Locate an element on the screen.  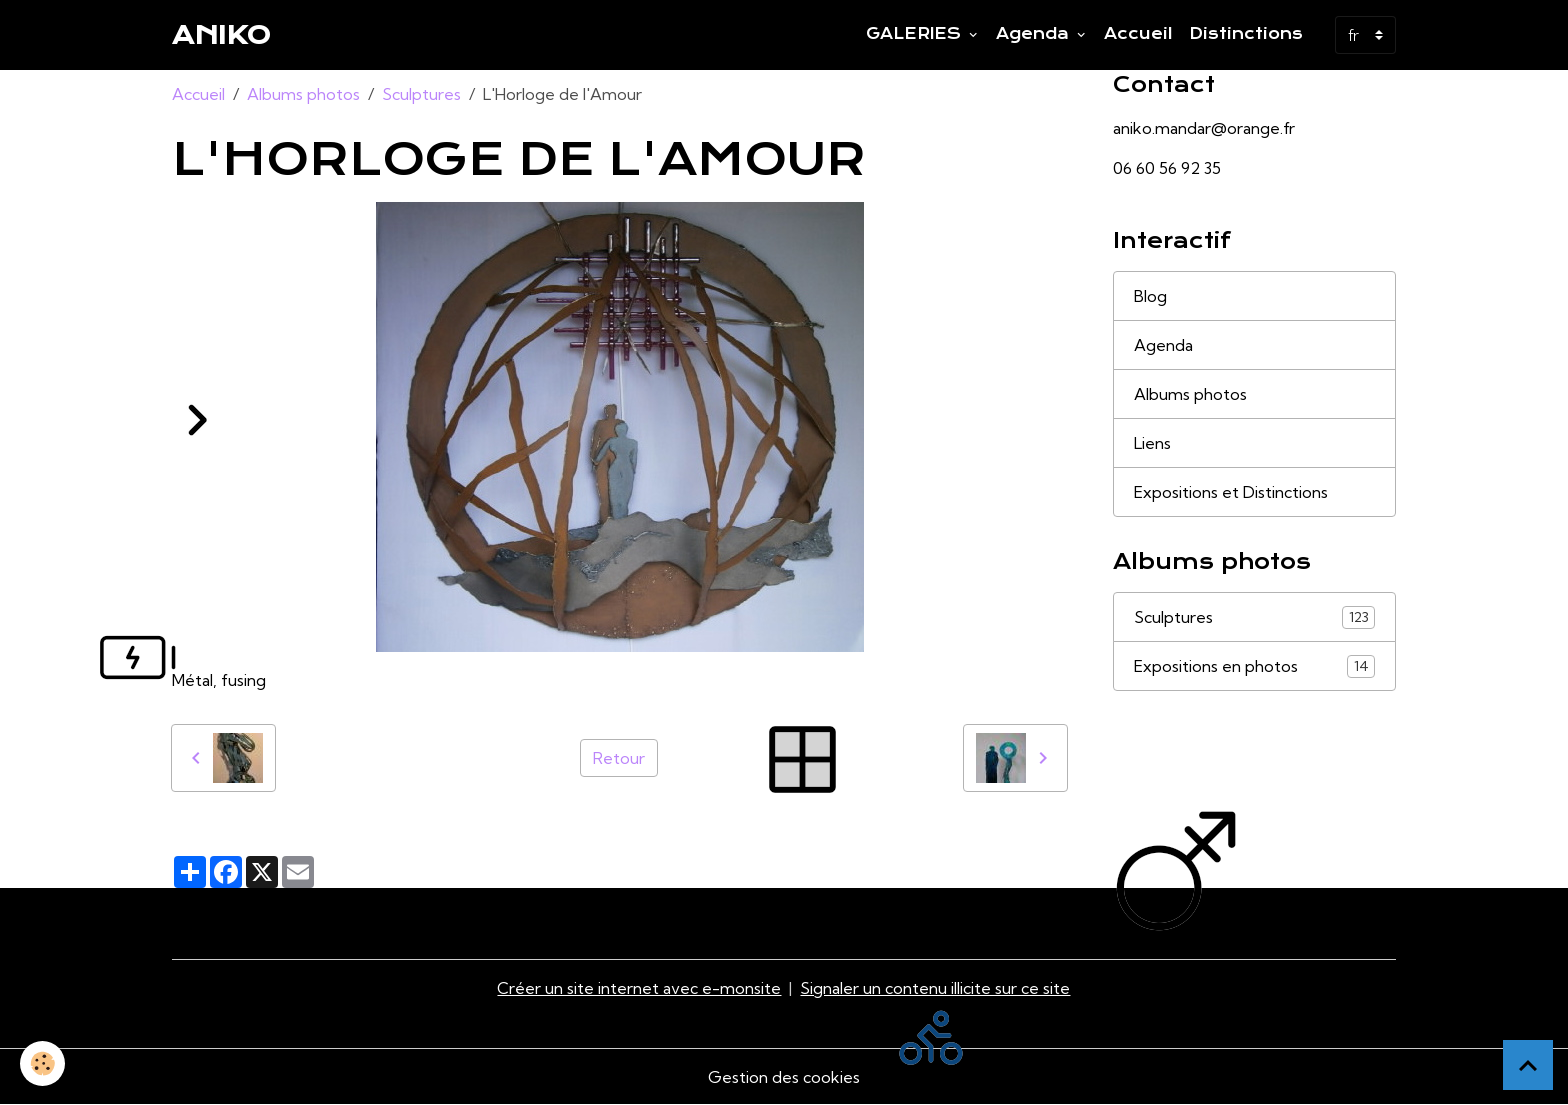
view items in grid layout is located at coordinates (802, 759).